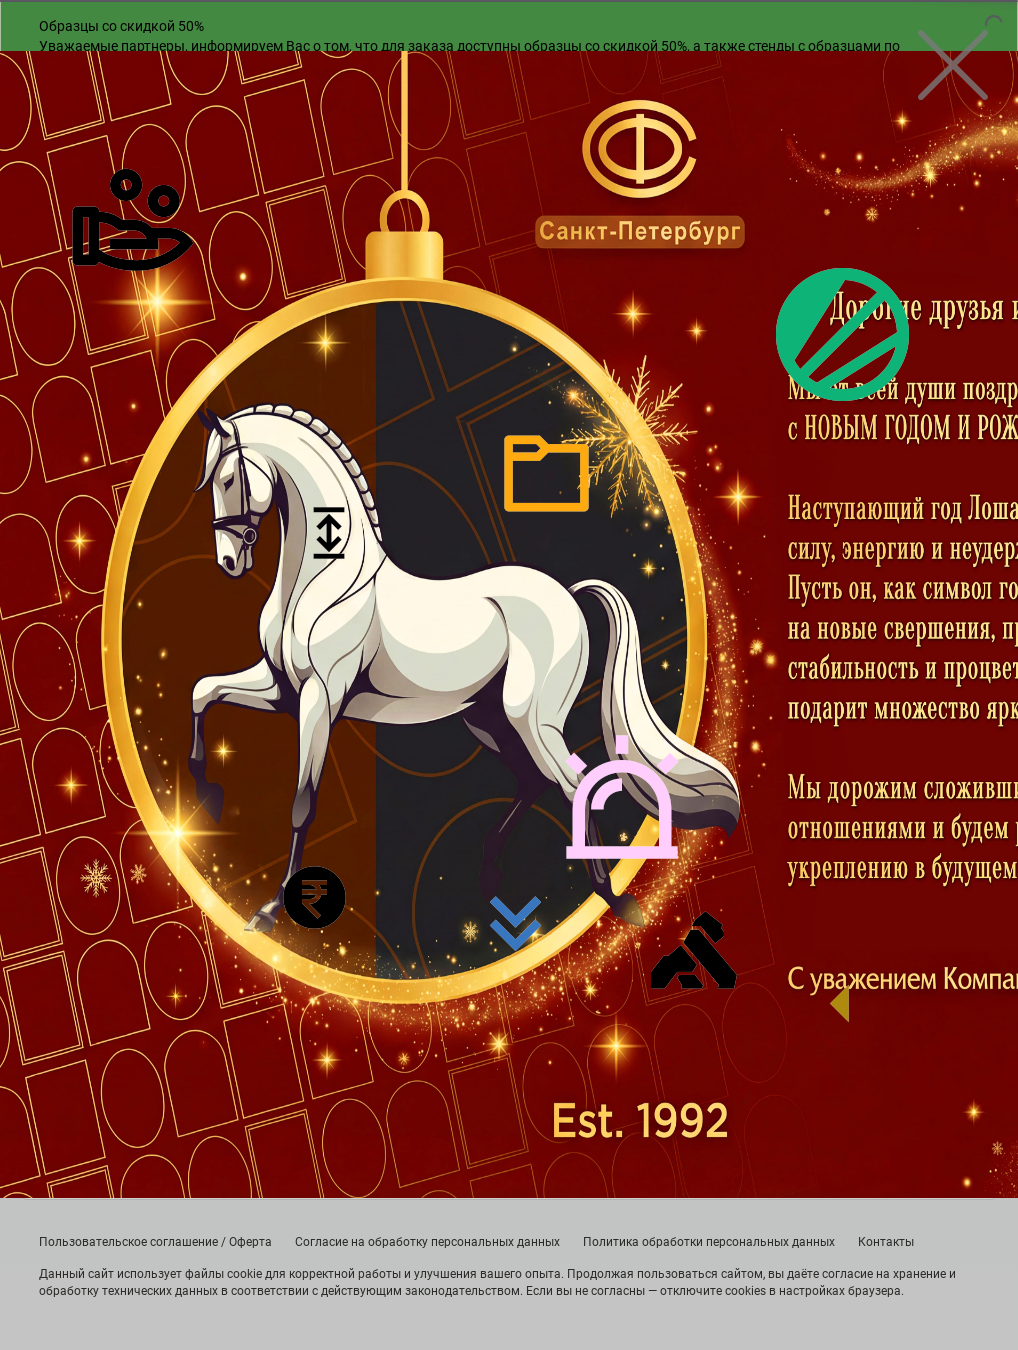  What do you see at coordinates (314, 897) in the screenshot?
I see `view balance in Indian rupees` at bounding box center [314, 897].